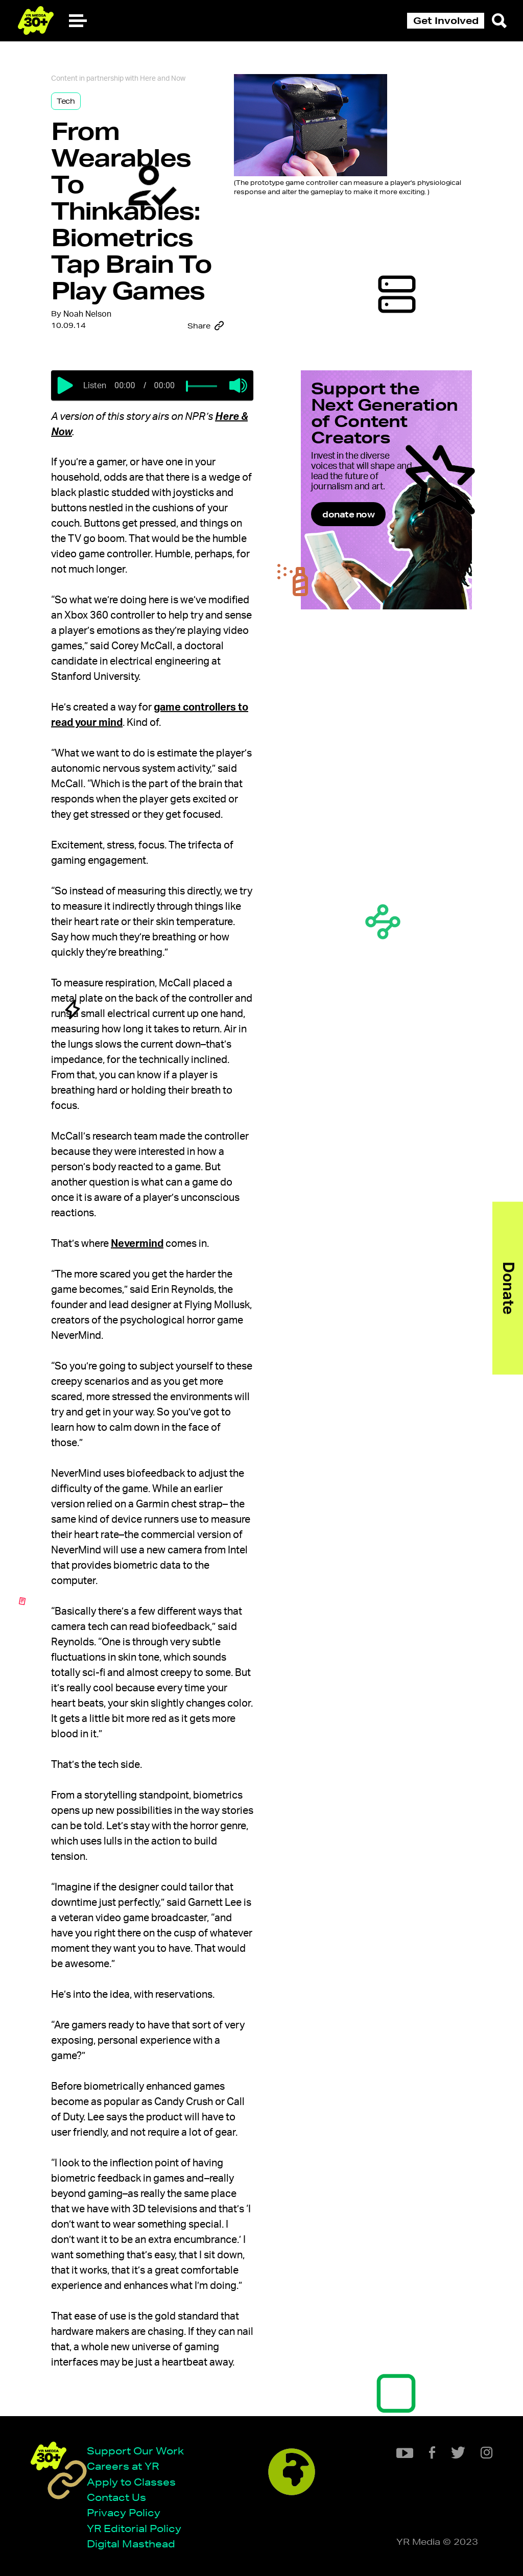  What do you see at coordinates (383, 921) in the screenshot?
I see `view route waypoints or path nodes` at bounding box center [383, 921].